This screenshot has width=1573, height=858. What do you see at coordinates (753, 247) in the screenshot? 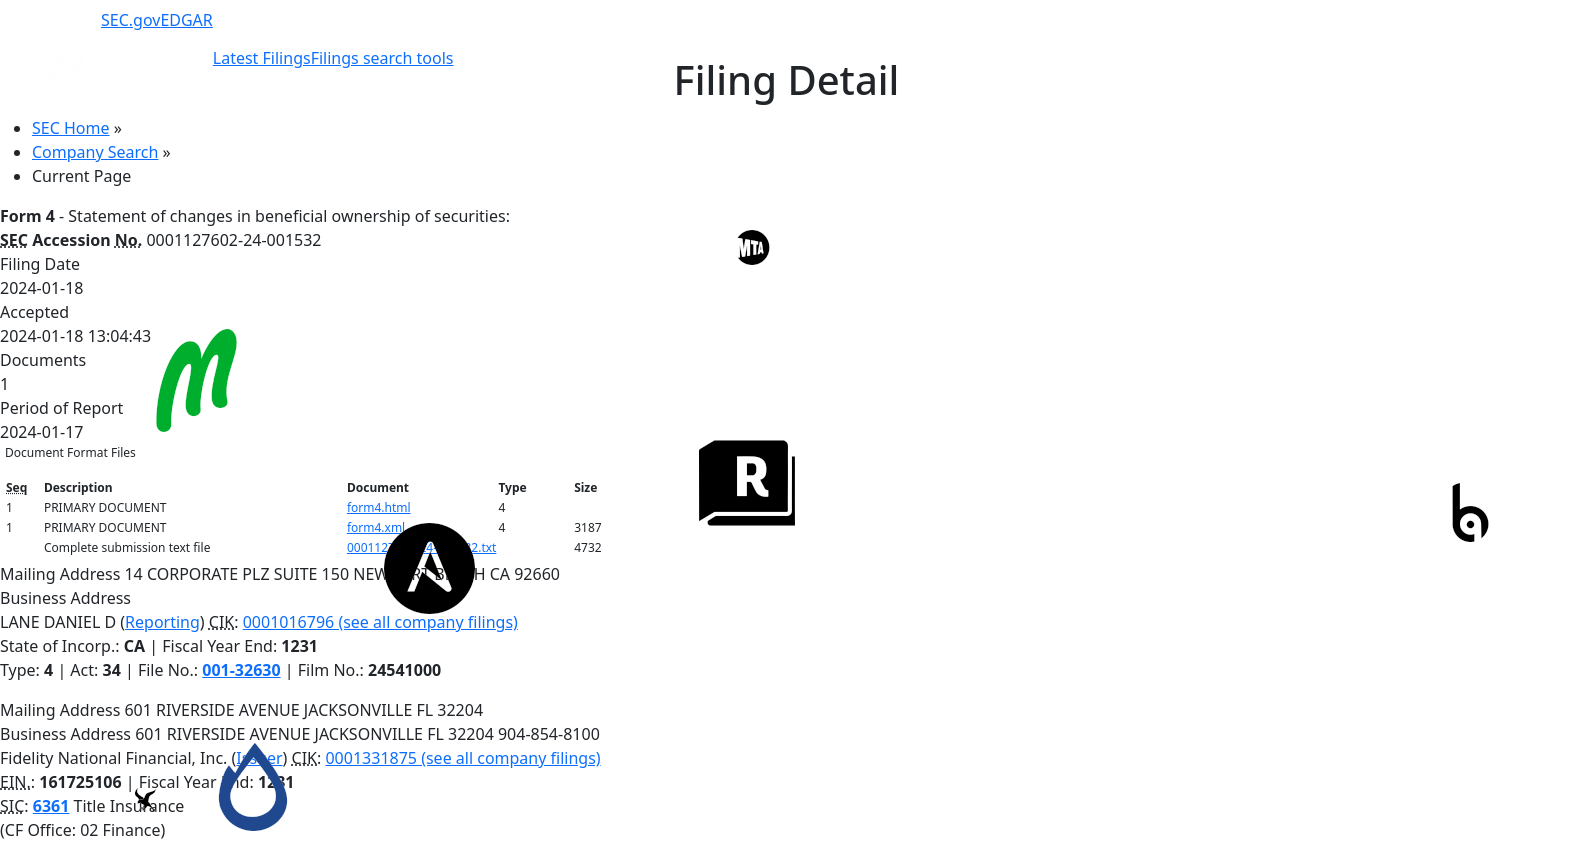
I see `Metropolitan Transportation Authority (MTA) logo` at bounding box center [753, 247].